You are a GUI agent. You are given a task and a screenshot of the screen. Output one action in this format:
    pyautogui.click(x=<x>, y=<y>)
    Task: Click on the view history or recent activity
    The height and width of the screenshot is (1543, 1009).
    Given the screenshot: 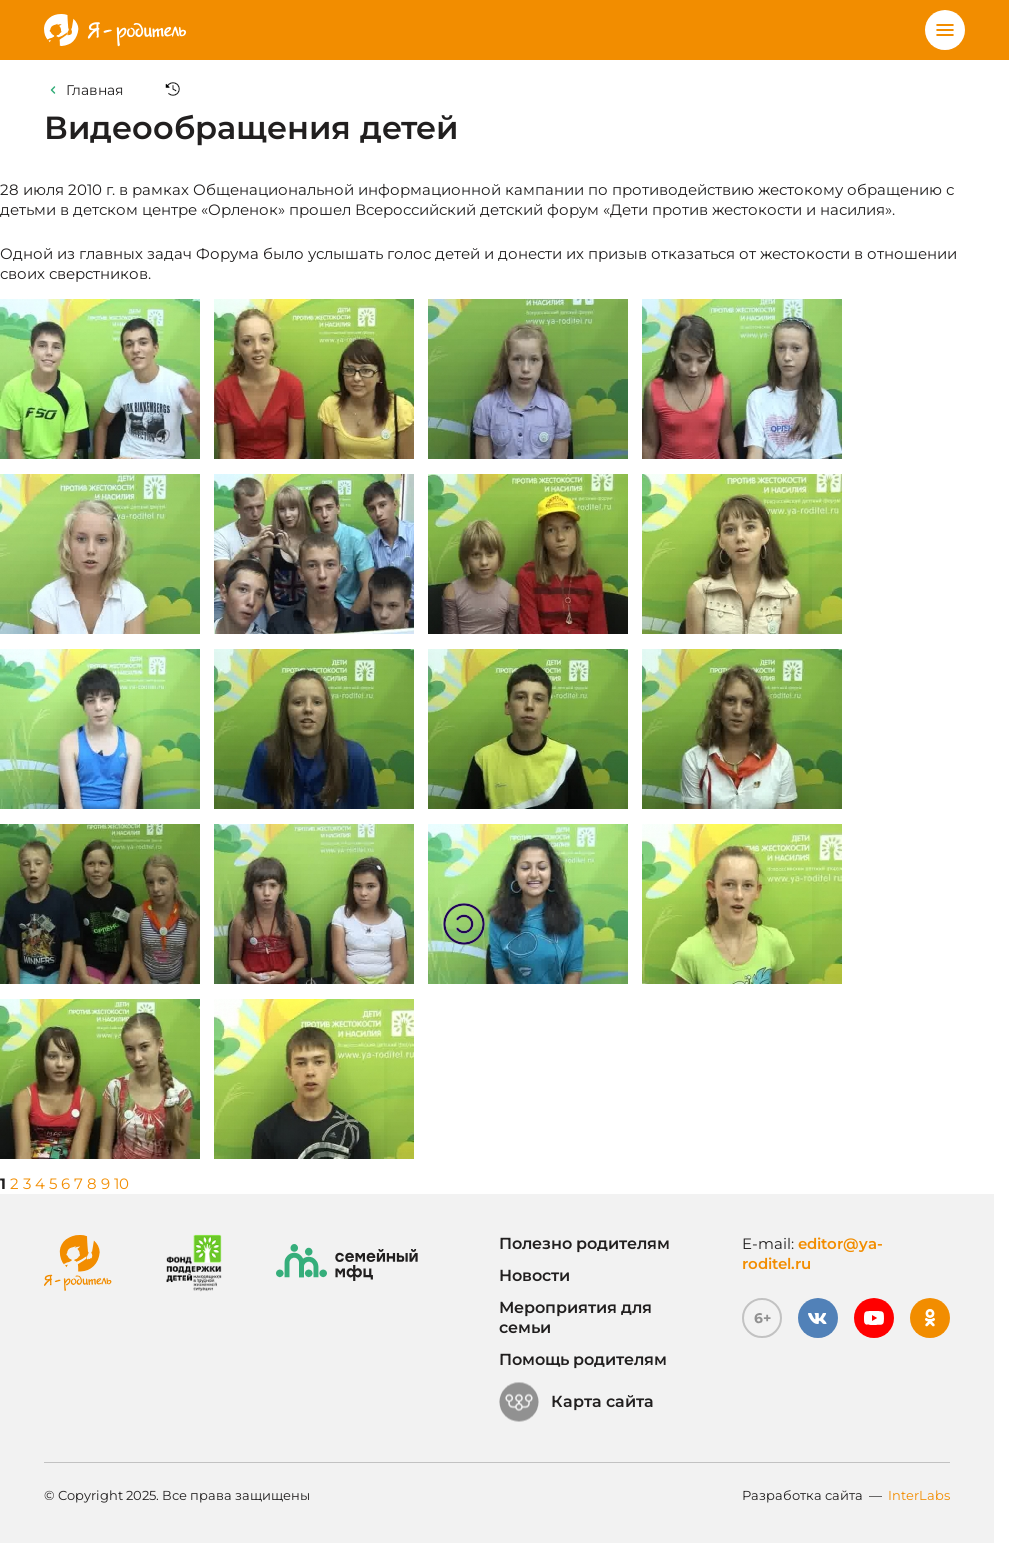 What is the action you would take?
    pyautogui.click(x=173, y=89)
    